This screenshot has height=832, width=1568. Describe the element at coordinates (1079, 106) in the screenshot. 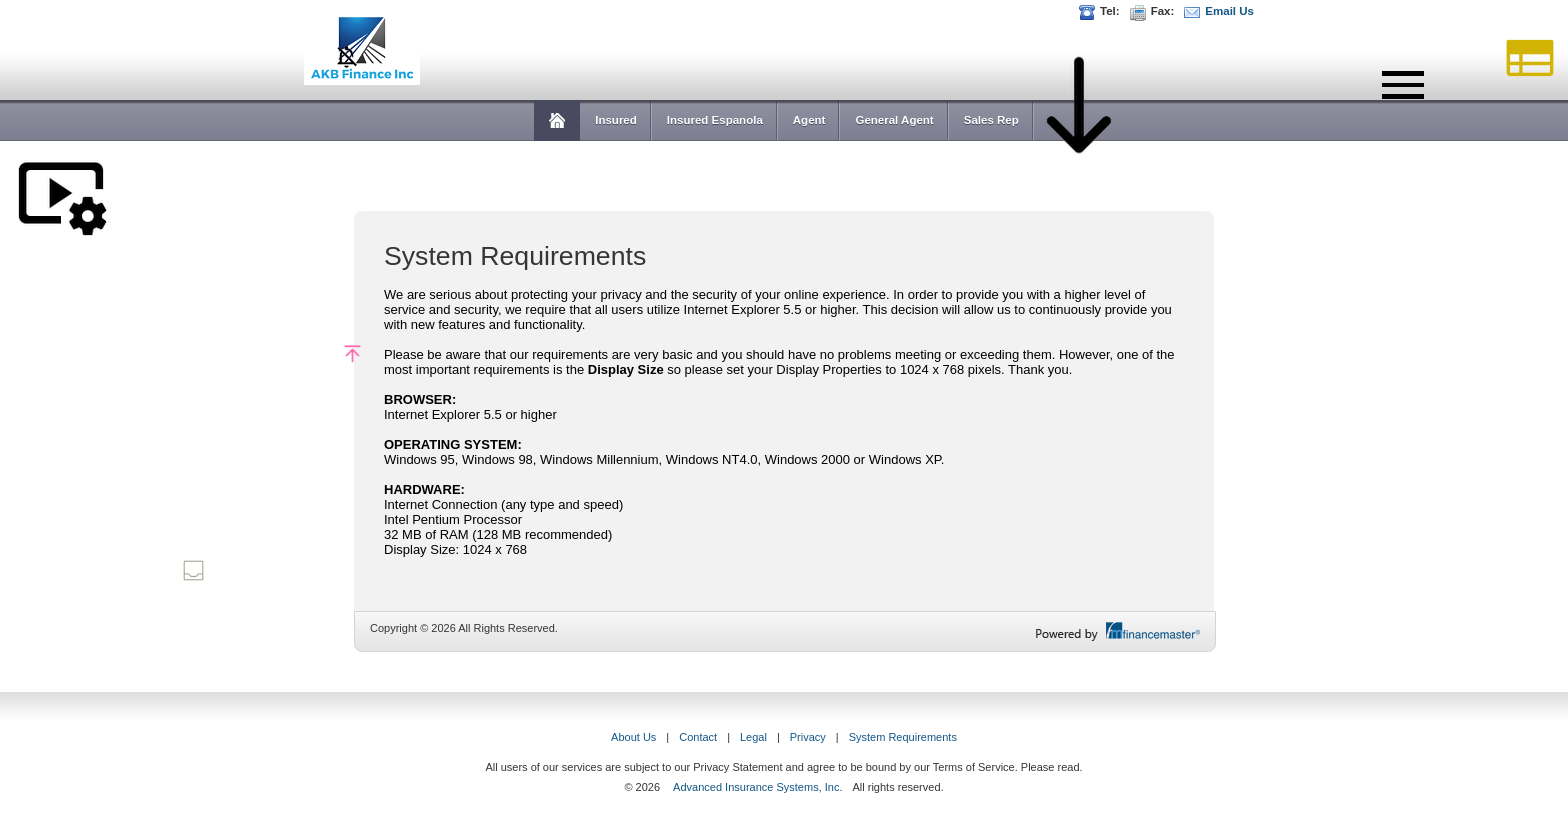

I see `navigate or scroll downward` at that location.